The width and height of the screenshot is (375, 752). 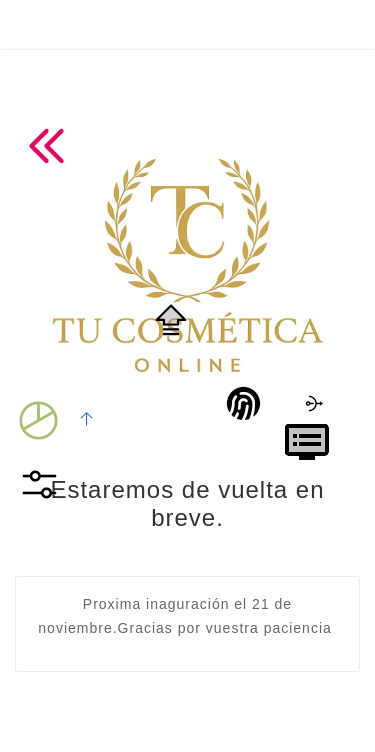 What do you see at coordinates (39, 484) in the screenshot?
I see `adjust settings or preferences` at bounding box center [39, 484].